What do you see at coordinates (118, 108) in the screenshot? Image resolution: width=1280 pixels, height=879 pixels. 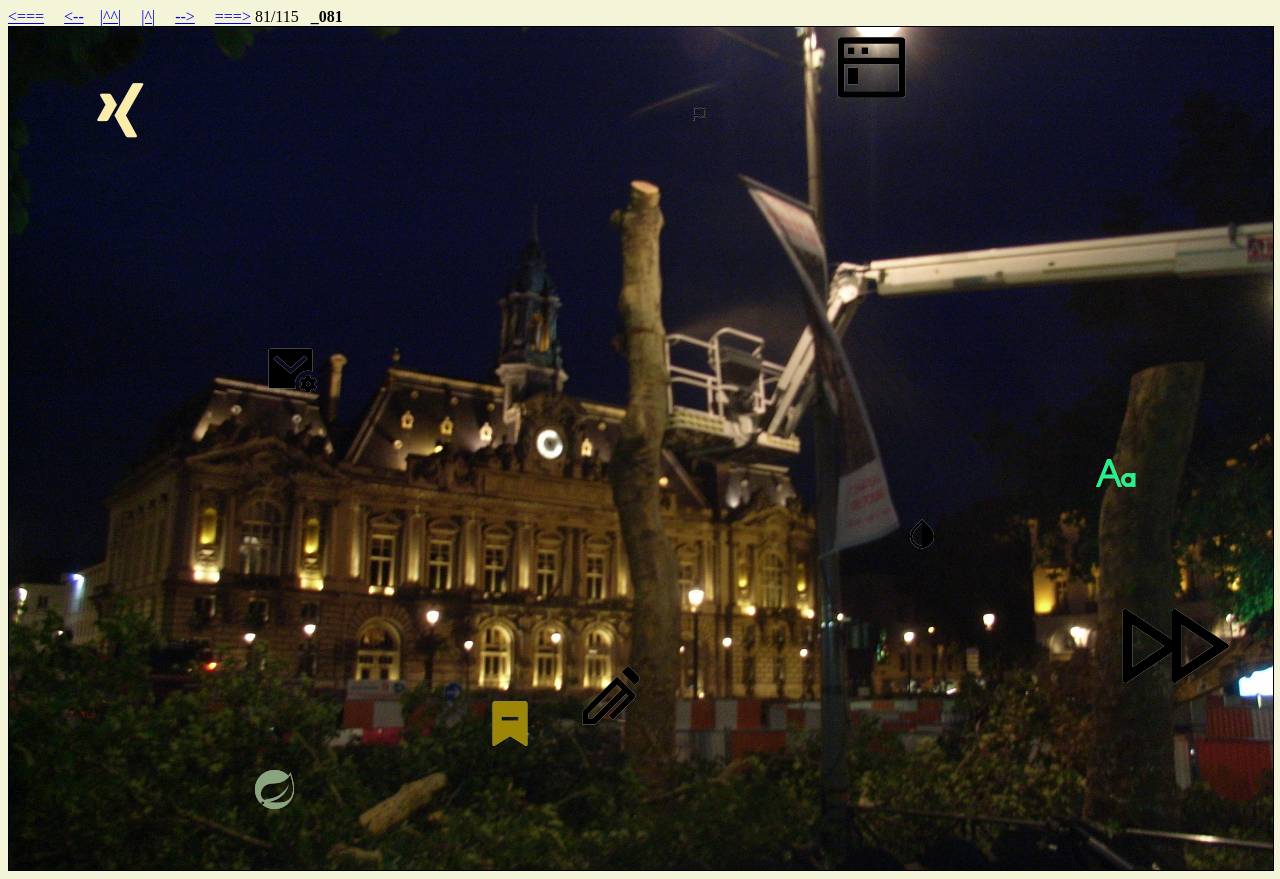 I see `open Xing profile or app` at bounding box center [118, 108].